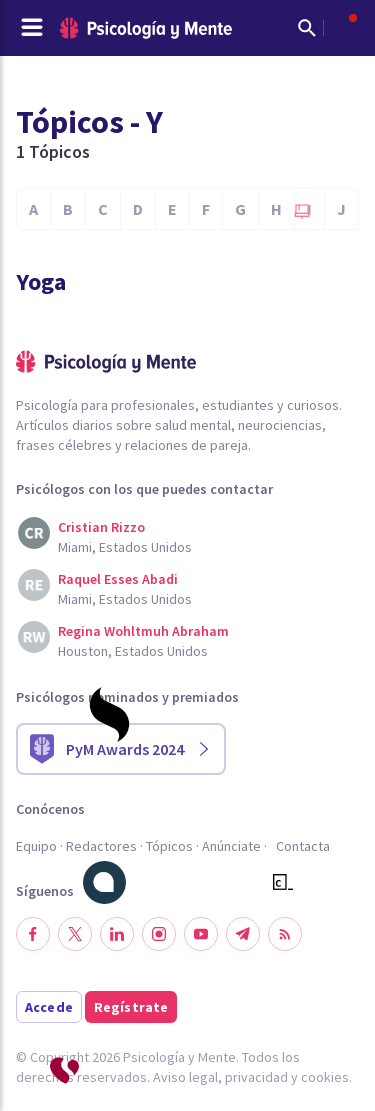 This screenshot has height=1111, width=375. I want to click on open codecademy app or website, so click(283, 882).